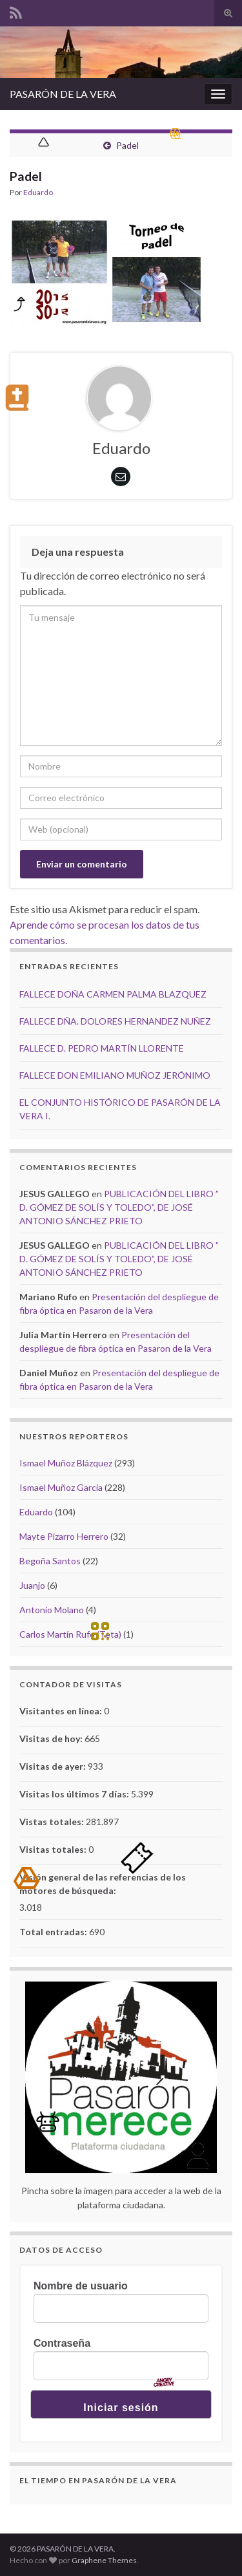 This screenshot has width=242, height=2576. I want to click on scan or generate a QR code, so click(100, 1631).